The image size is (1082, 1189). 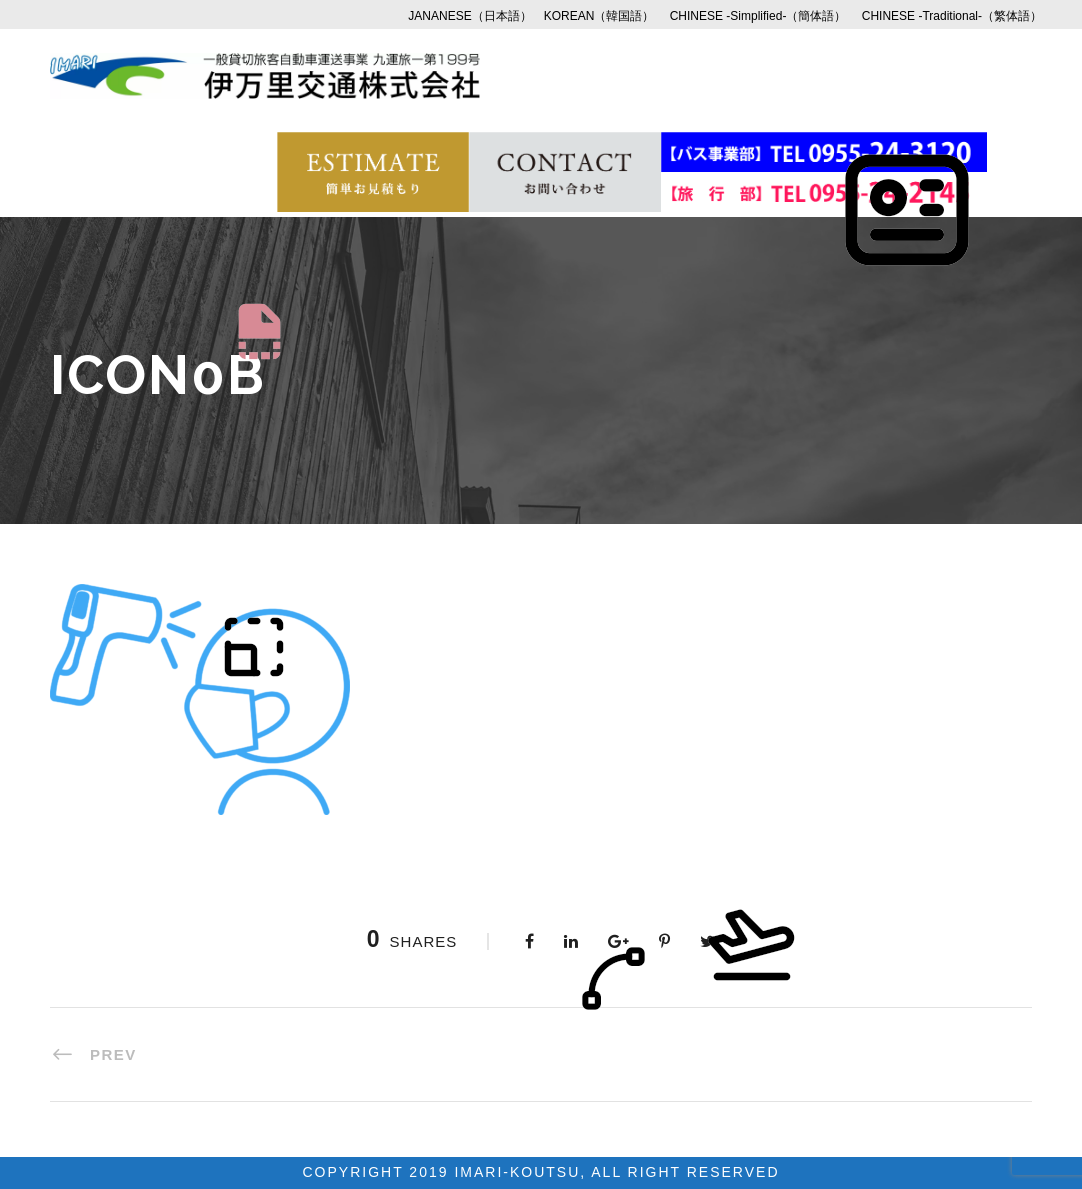 I want to click on file partially uploaded or in progress, so click(x=259, y=331).